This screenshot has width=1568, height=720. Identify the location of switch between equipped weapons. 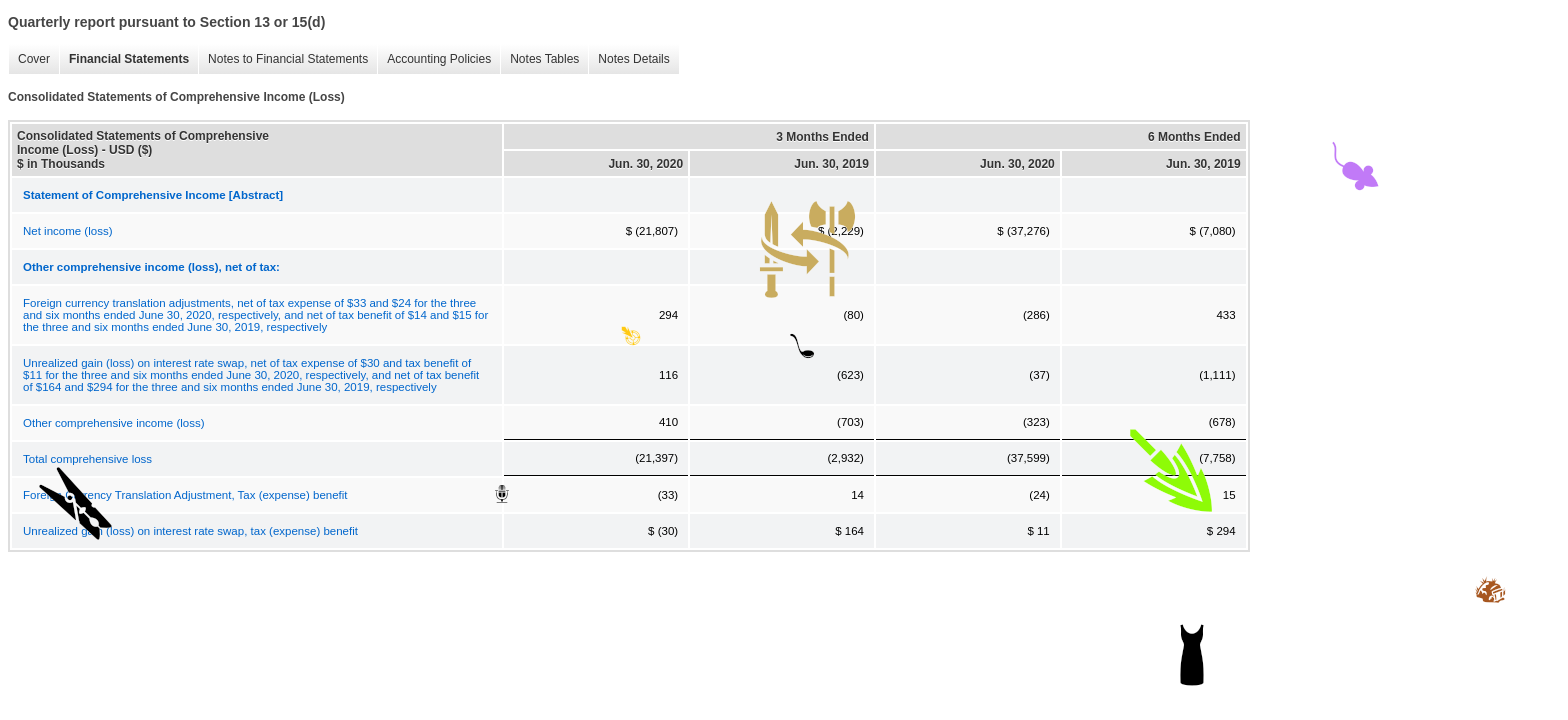
(807, 249).